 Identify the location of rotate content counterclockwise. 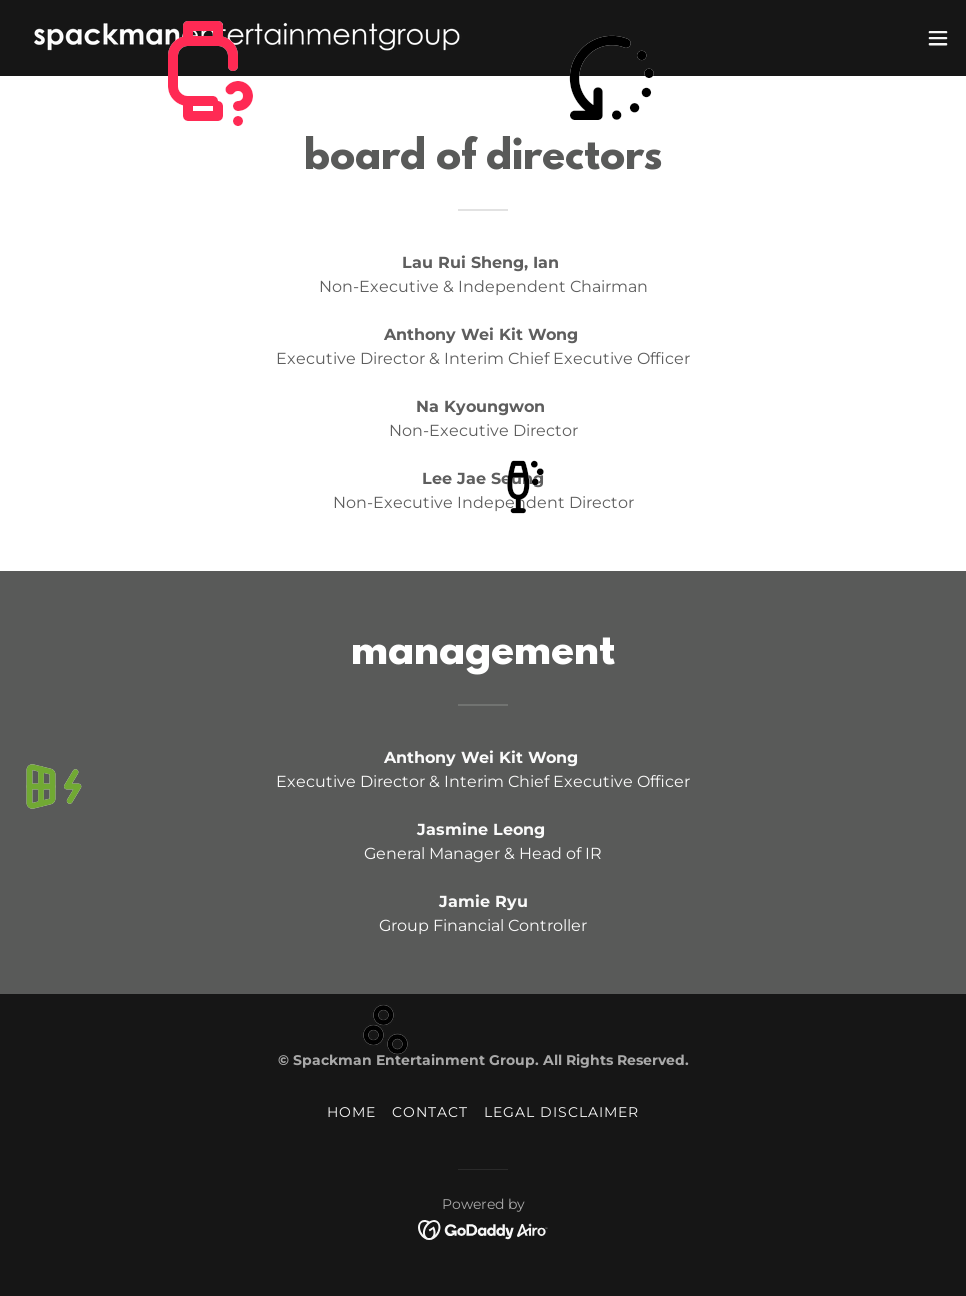
(612, 78).